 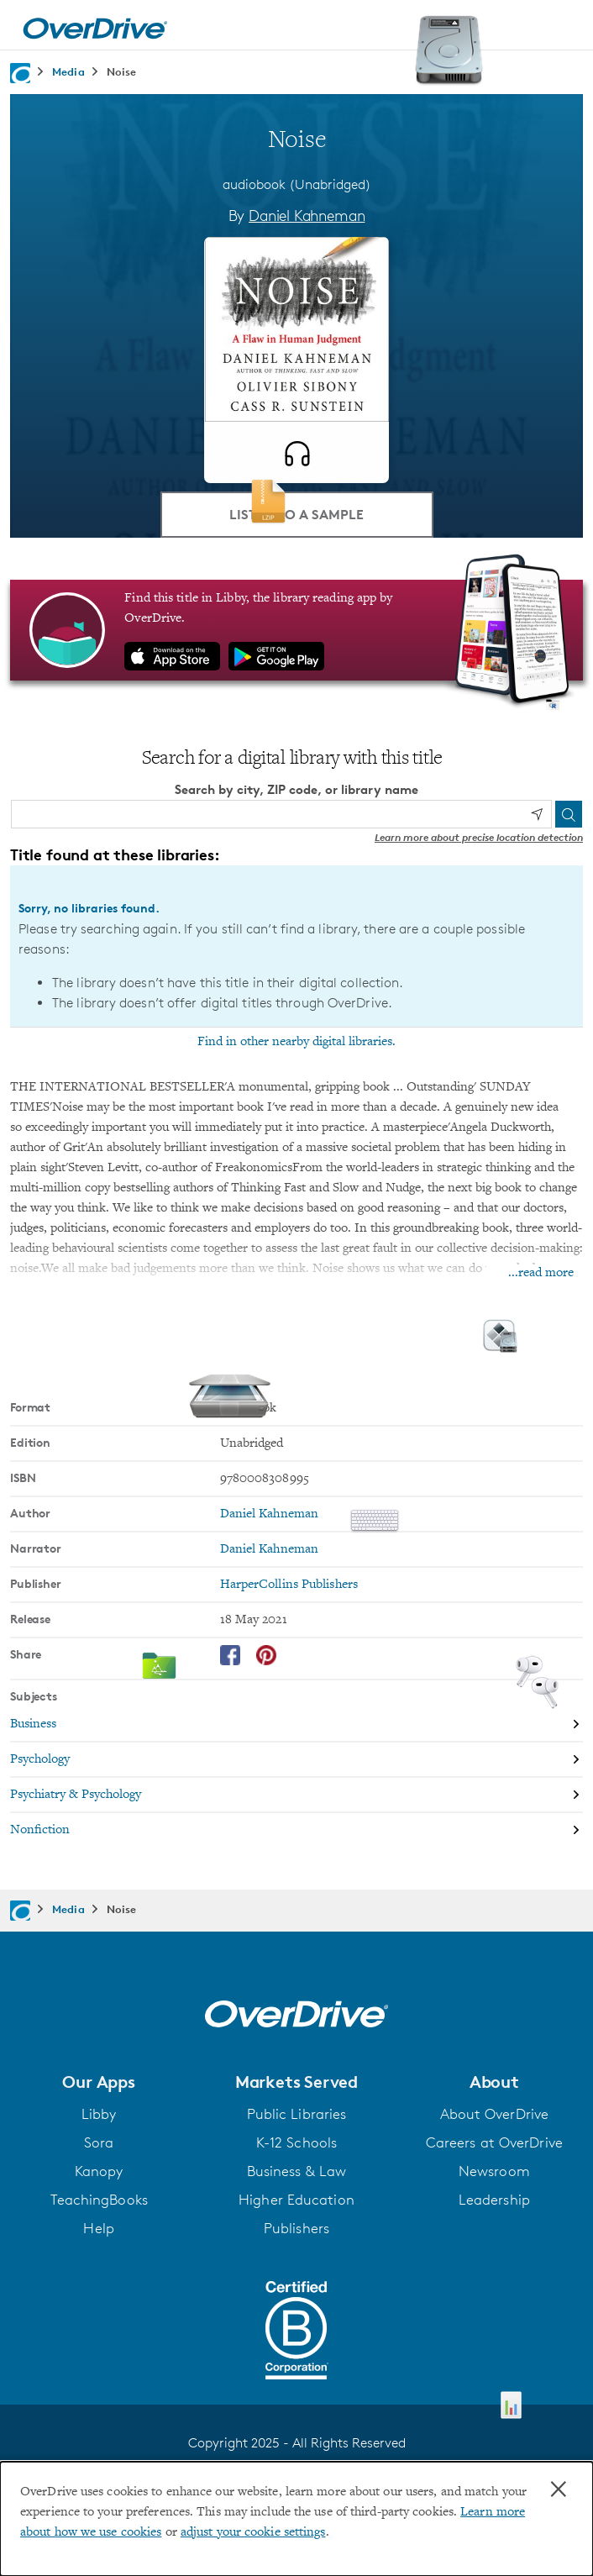 I want to click on bluetooth keyboard connected, so click(x=375, y=1521).